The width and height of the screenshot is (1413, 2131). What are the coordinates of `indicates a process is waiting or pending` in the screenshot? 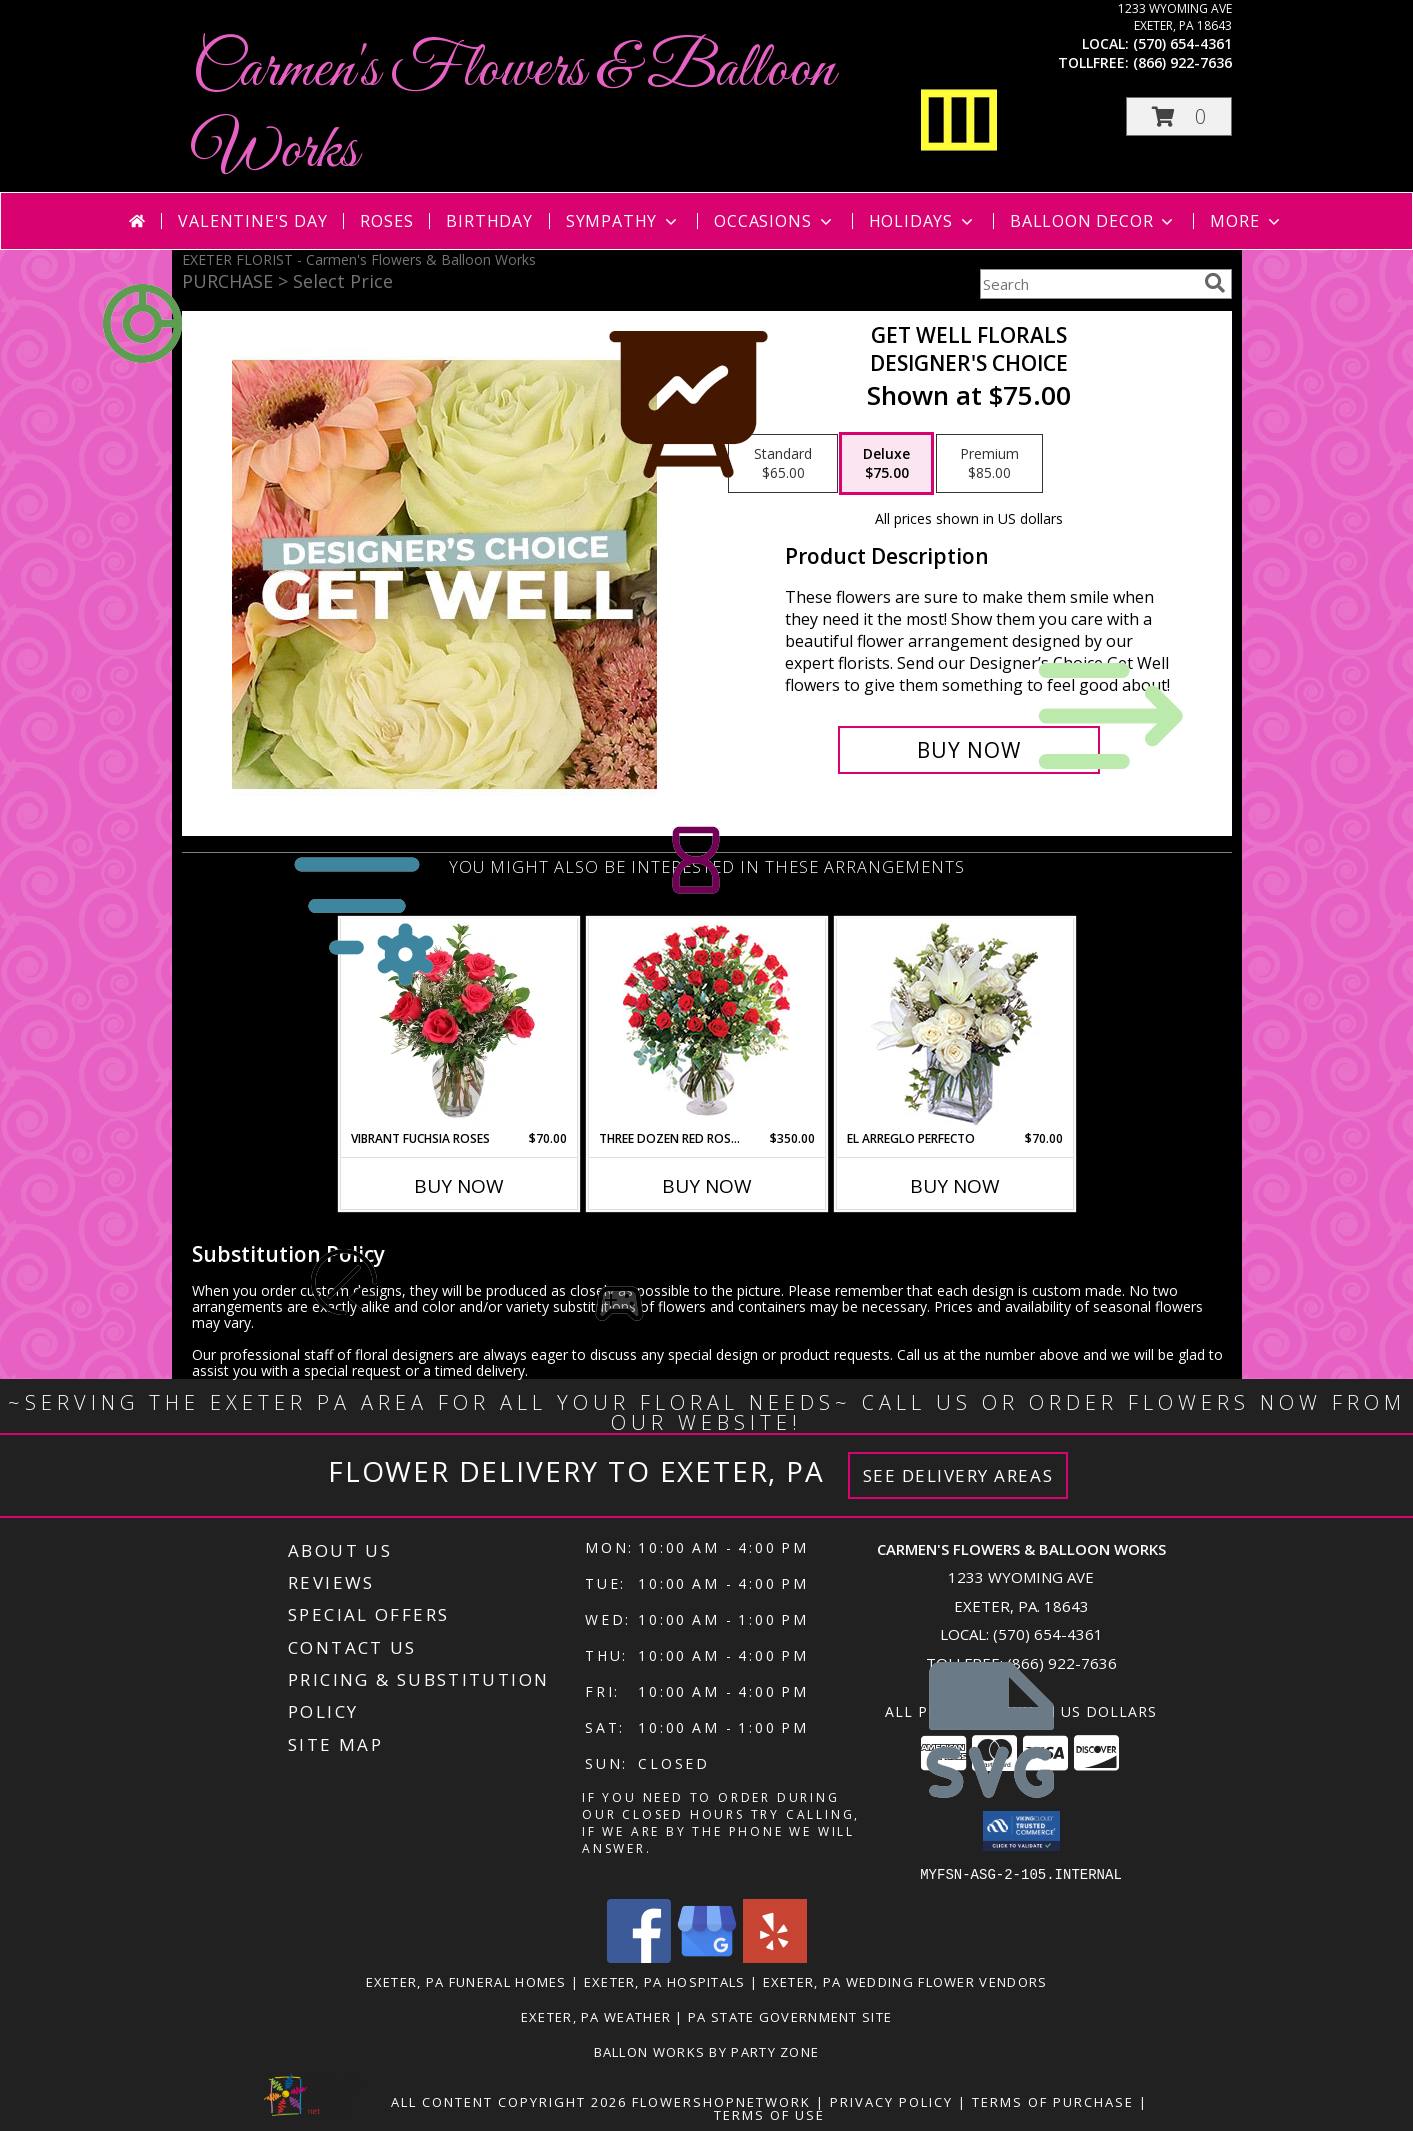 It's located at (696, 860).